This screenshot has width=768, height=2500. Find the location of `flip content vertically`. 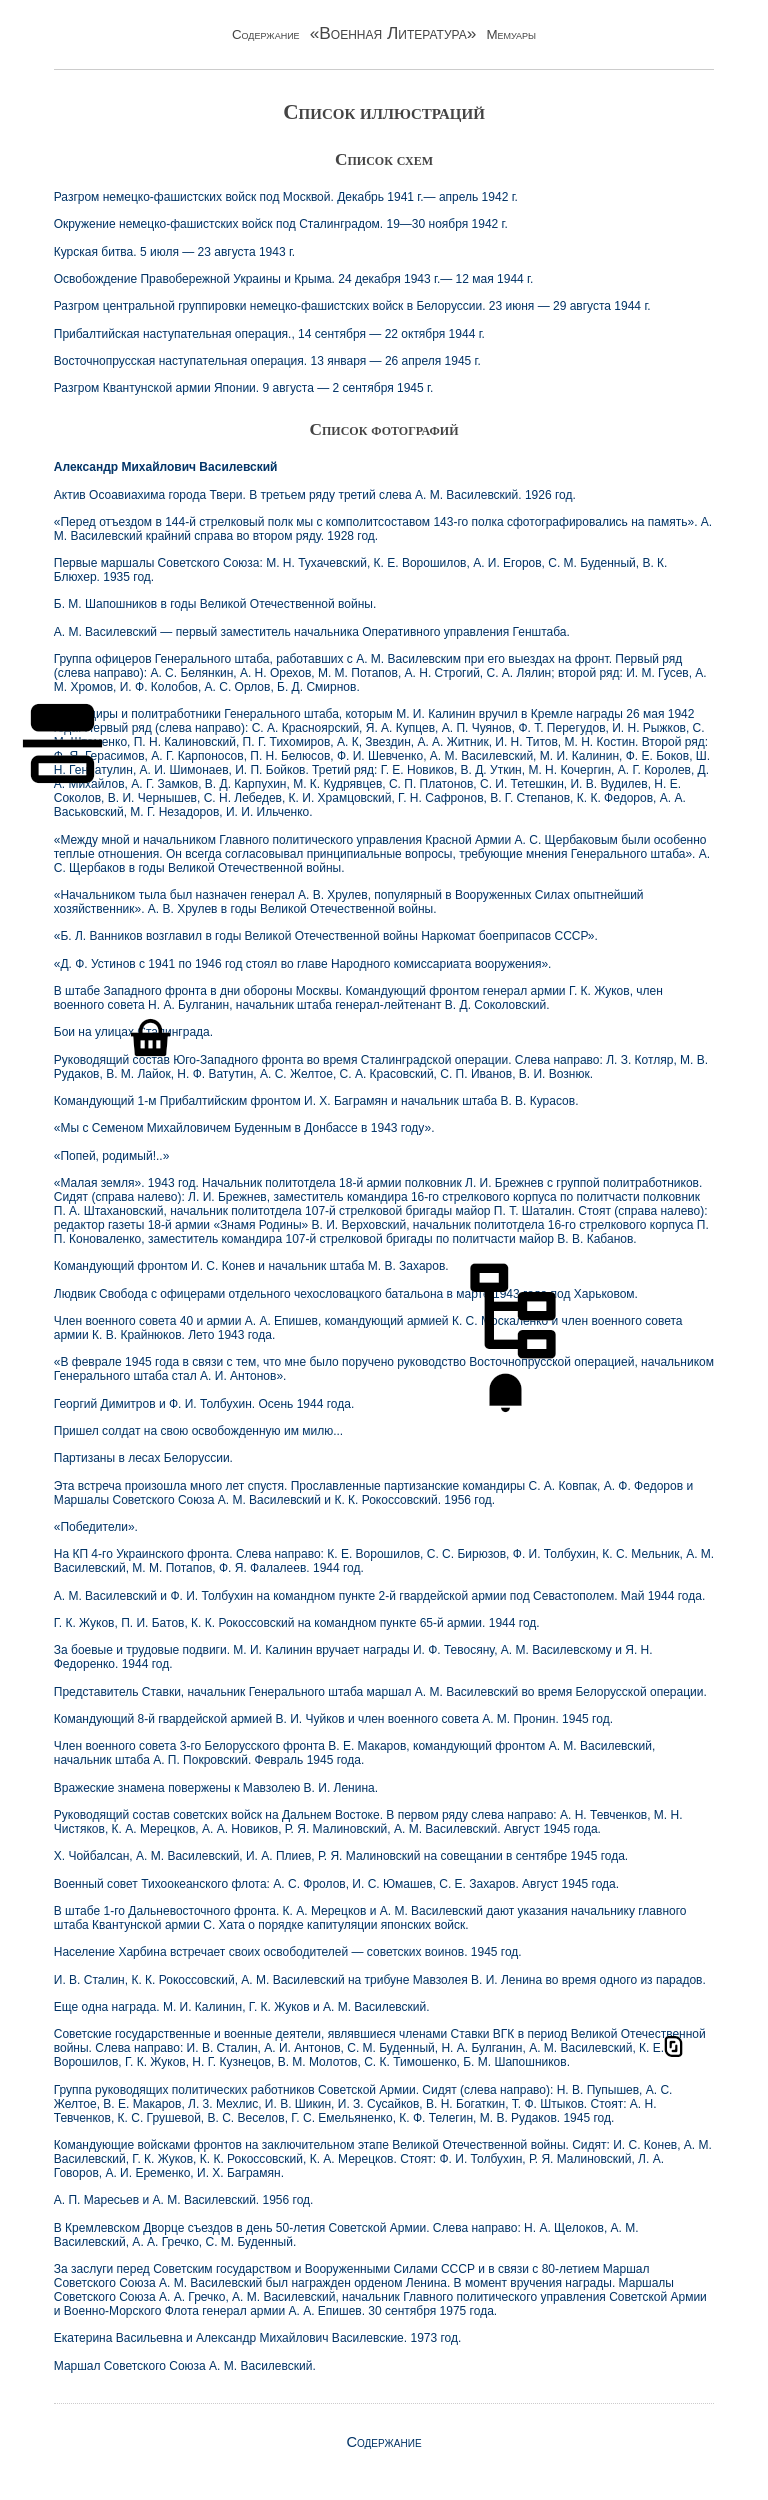

flip content vertically is located at coordinates (62, 743).